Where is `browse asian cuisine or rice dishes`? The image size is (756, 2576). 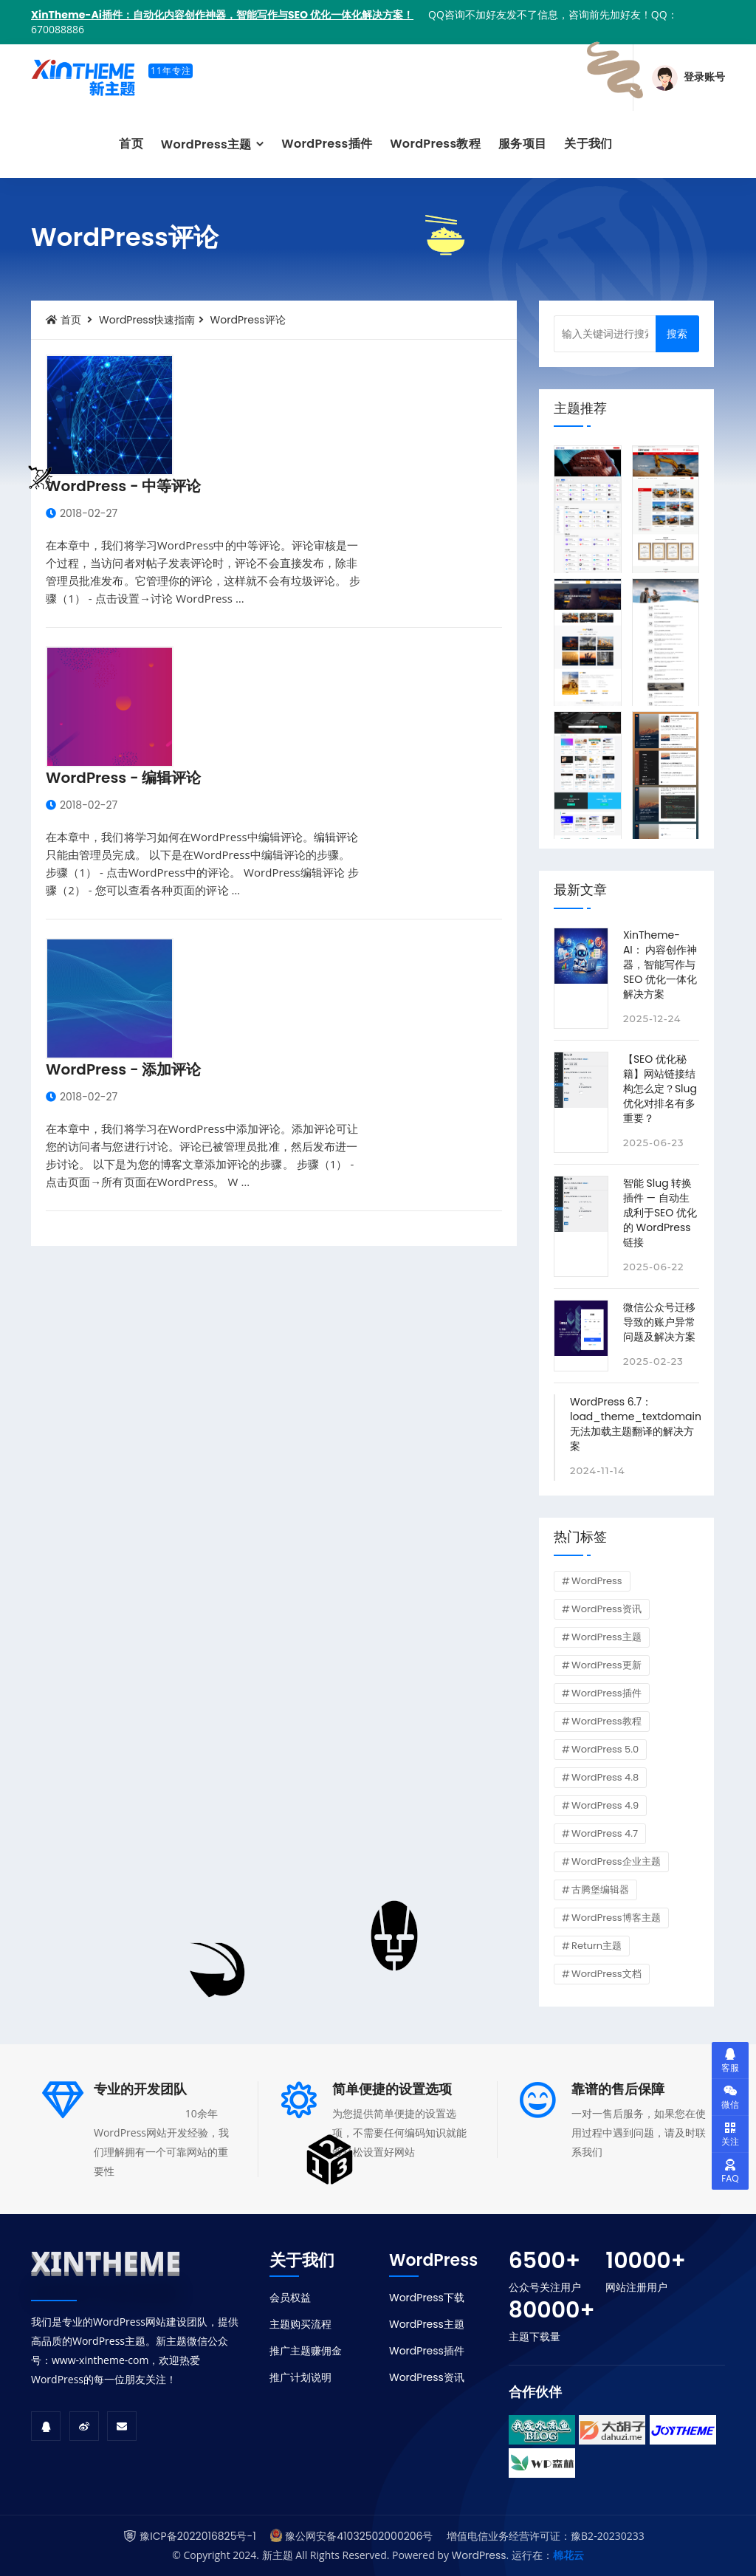
browse asian cuisine or rice dishes is located at coordinates (446, 235).